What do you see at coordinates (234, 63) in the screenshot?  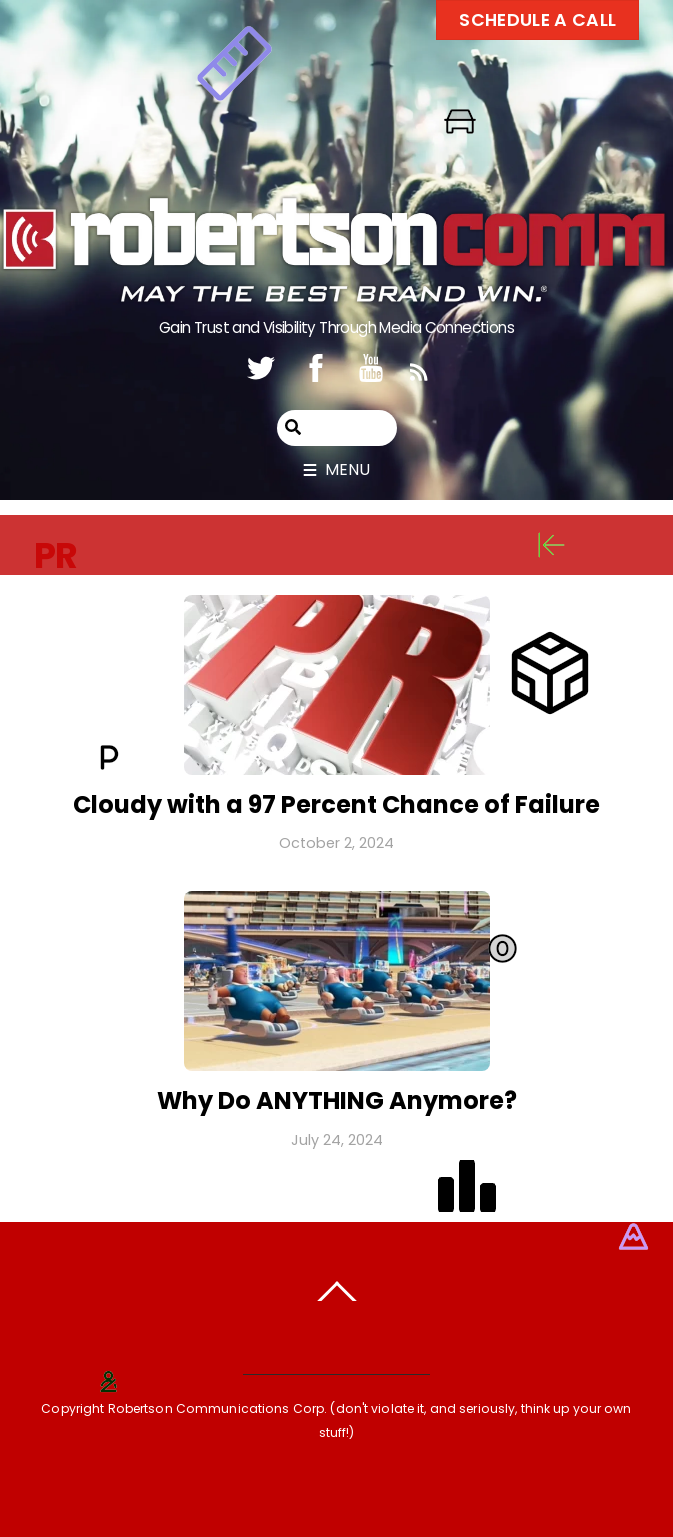 I see `access measurement tools` at bounding box center [234, 63].